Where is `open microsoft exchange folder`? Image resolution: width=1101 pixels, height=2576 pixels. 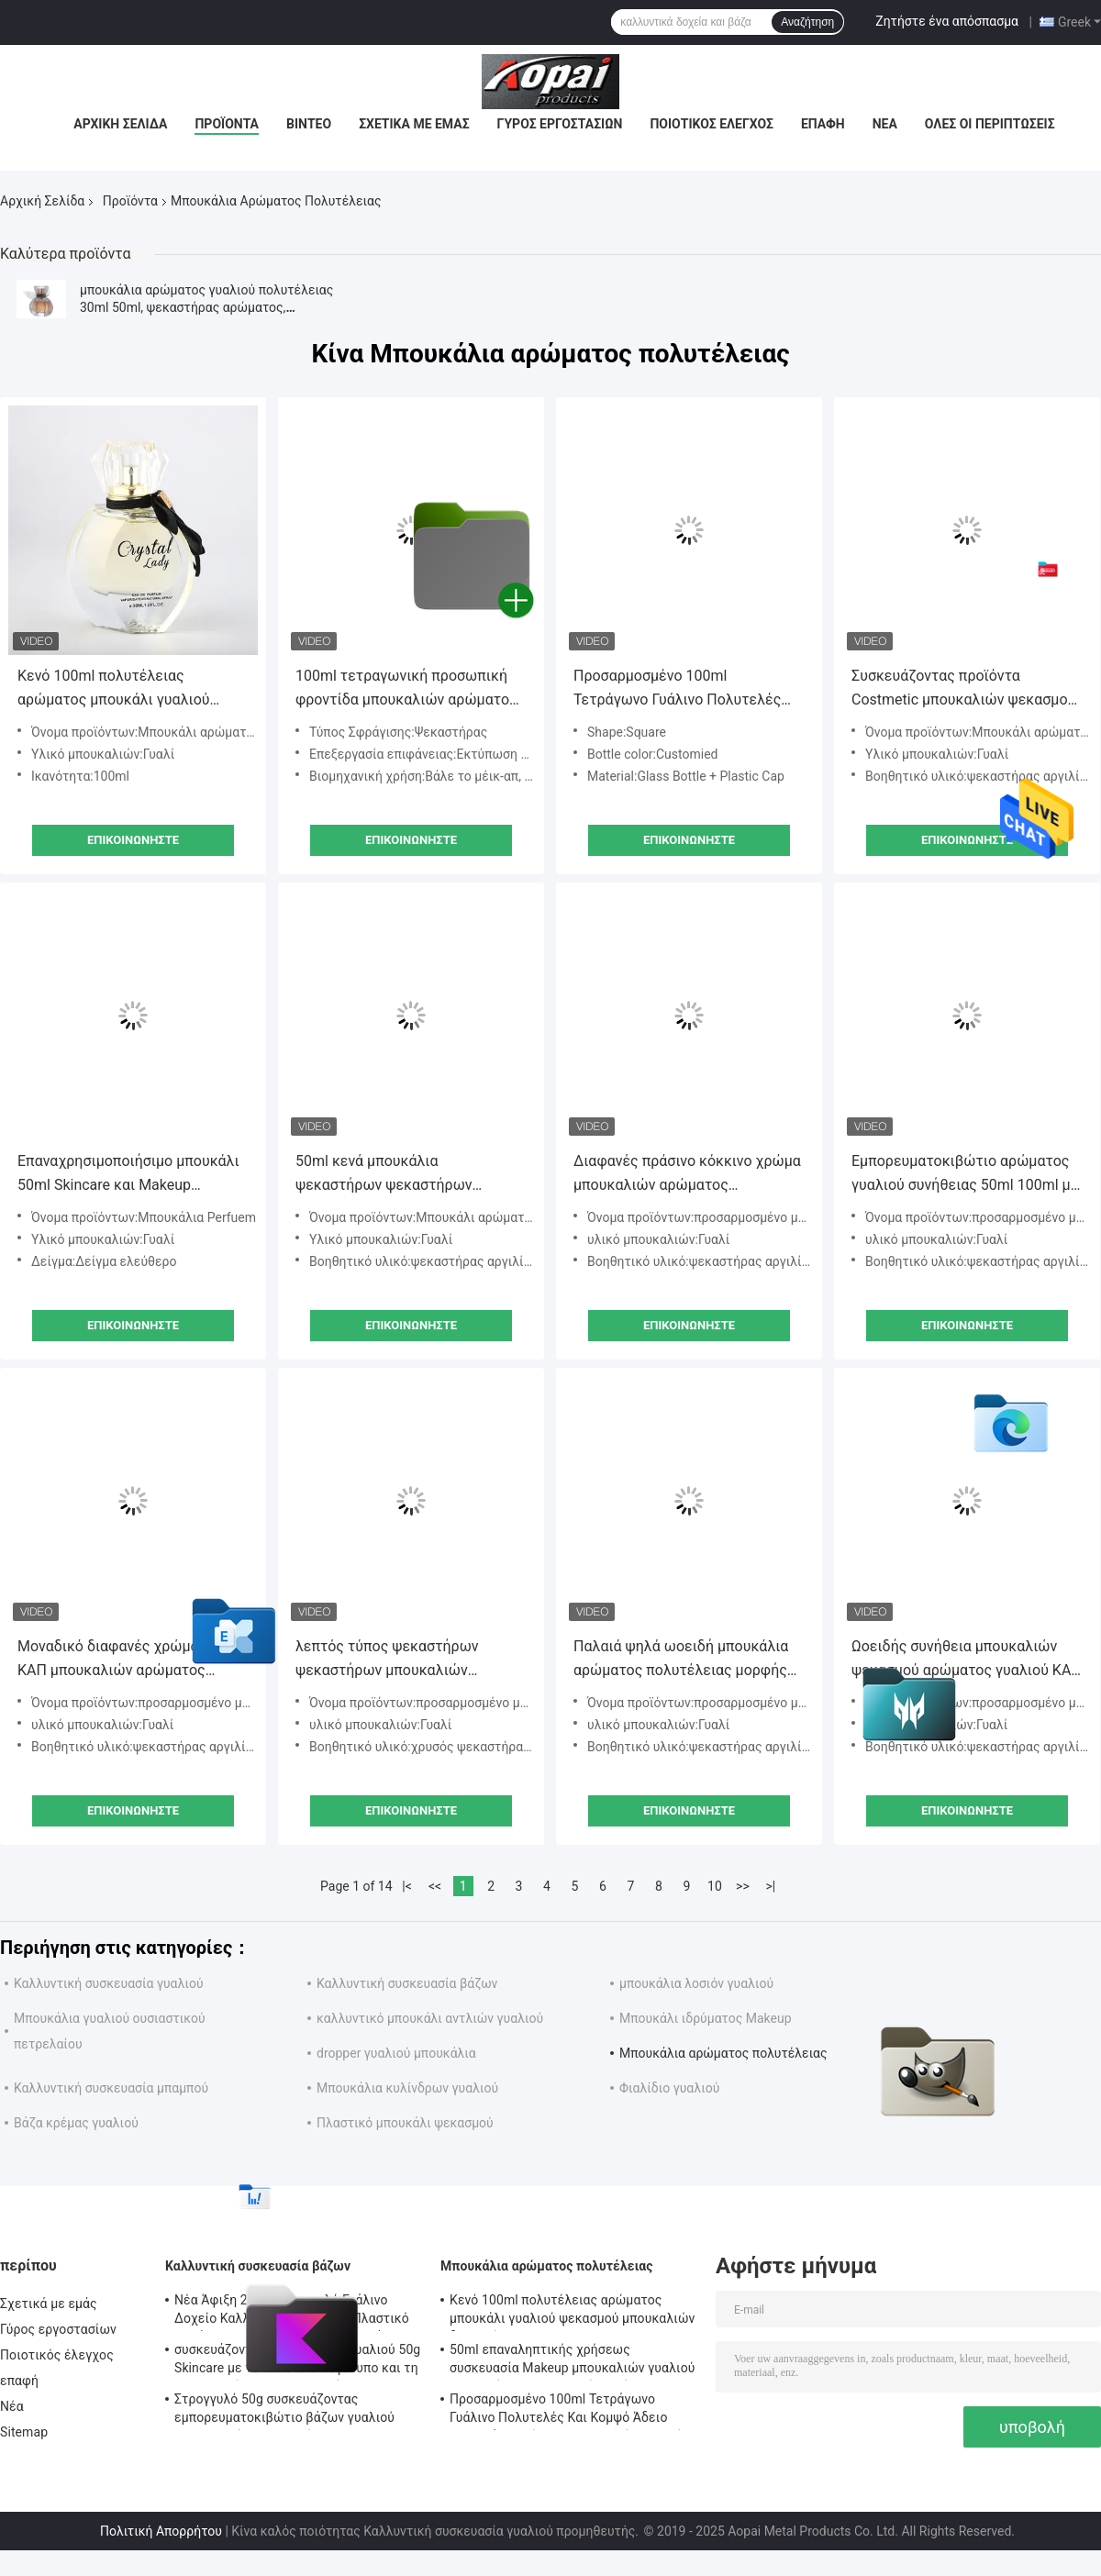 open microsoft exchange folder is located at coordinates (233, 1633).